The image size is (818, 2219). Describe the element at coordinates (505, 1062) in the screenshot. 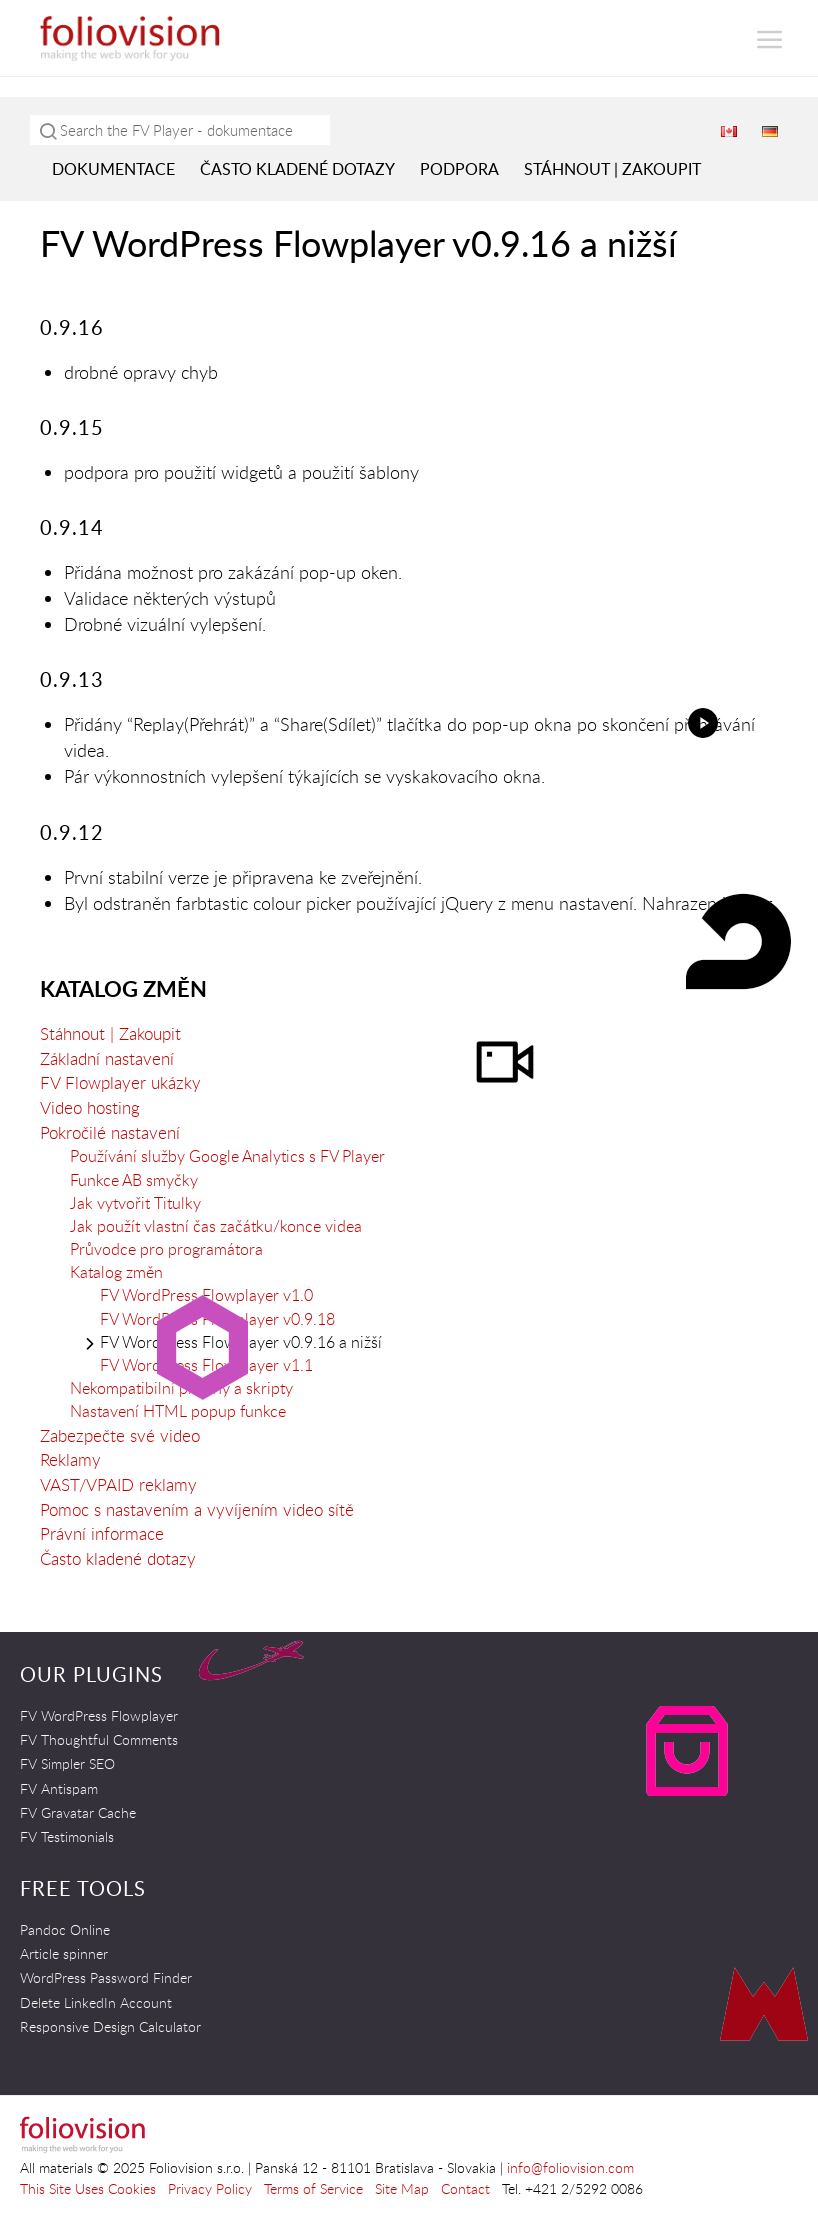

I see `start recording a video` at that location.